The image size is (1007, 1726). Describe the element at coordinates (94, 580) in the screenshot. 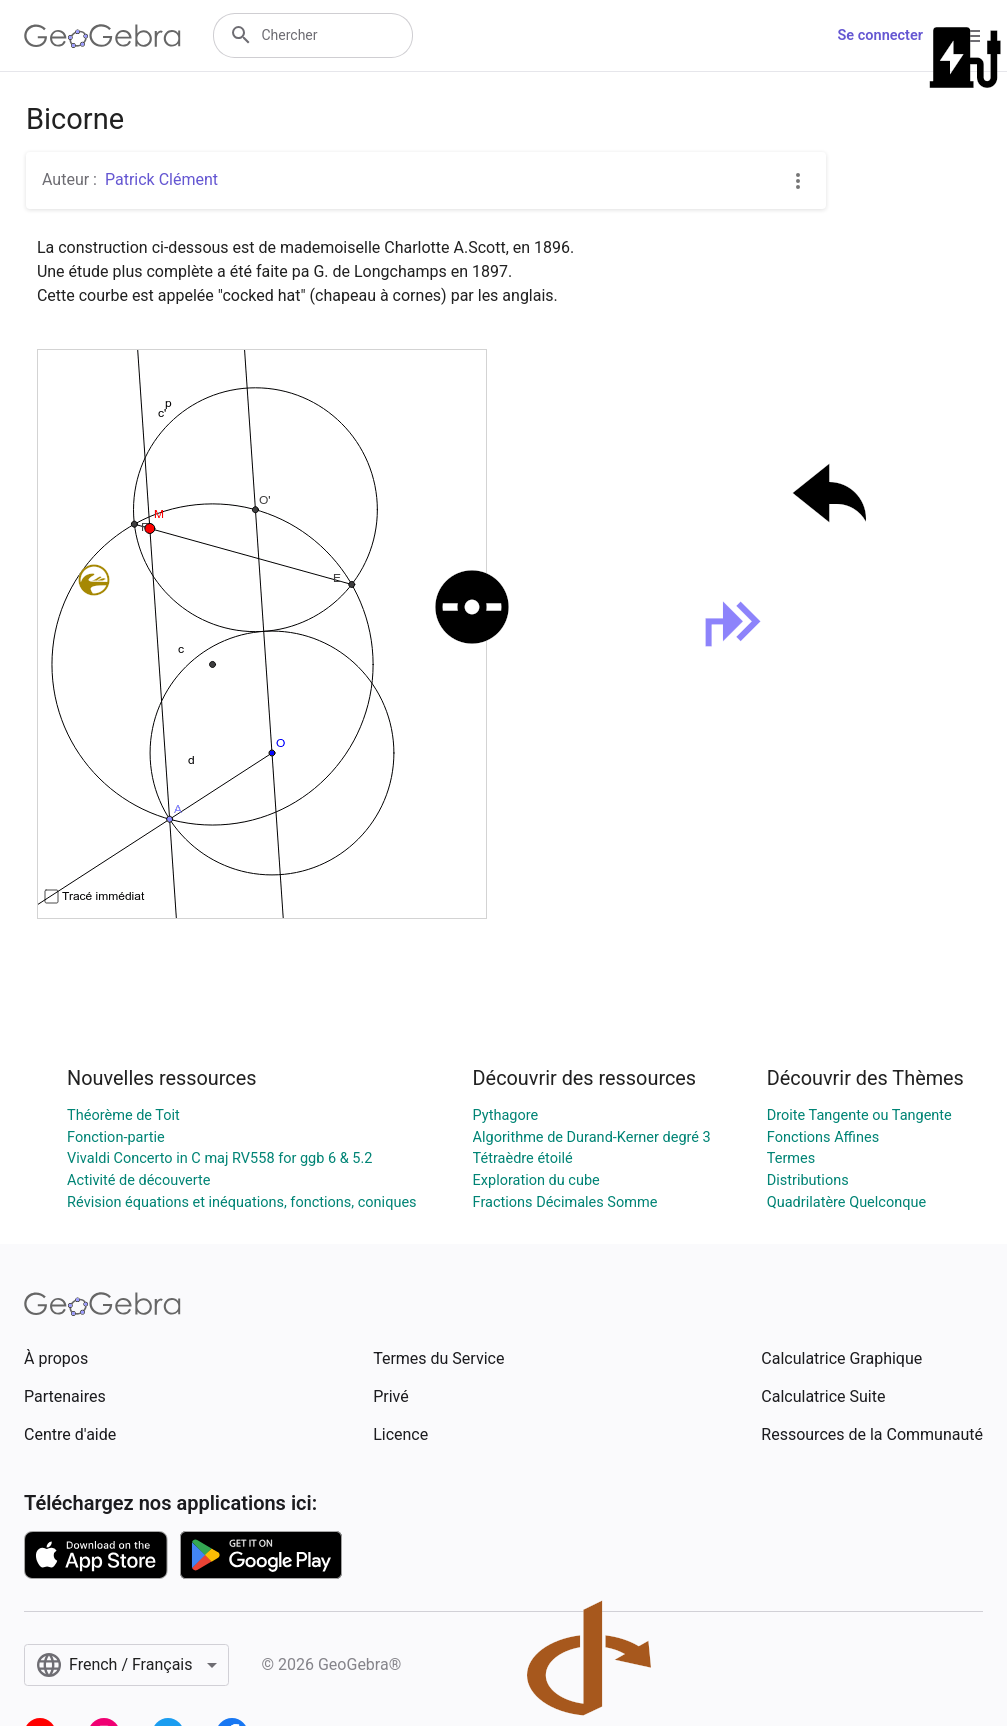

I see `joget platform logo` at that location.